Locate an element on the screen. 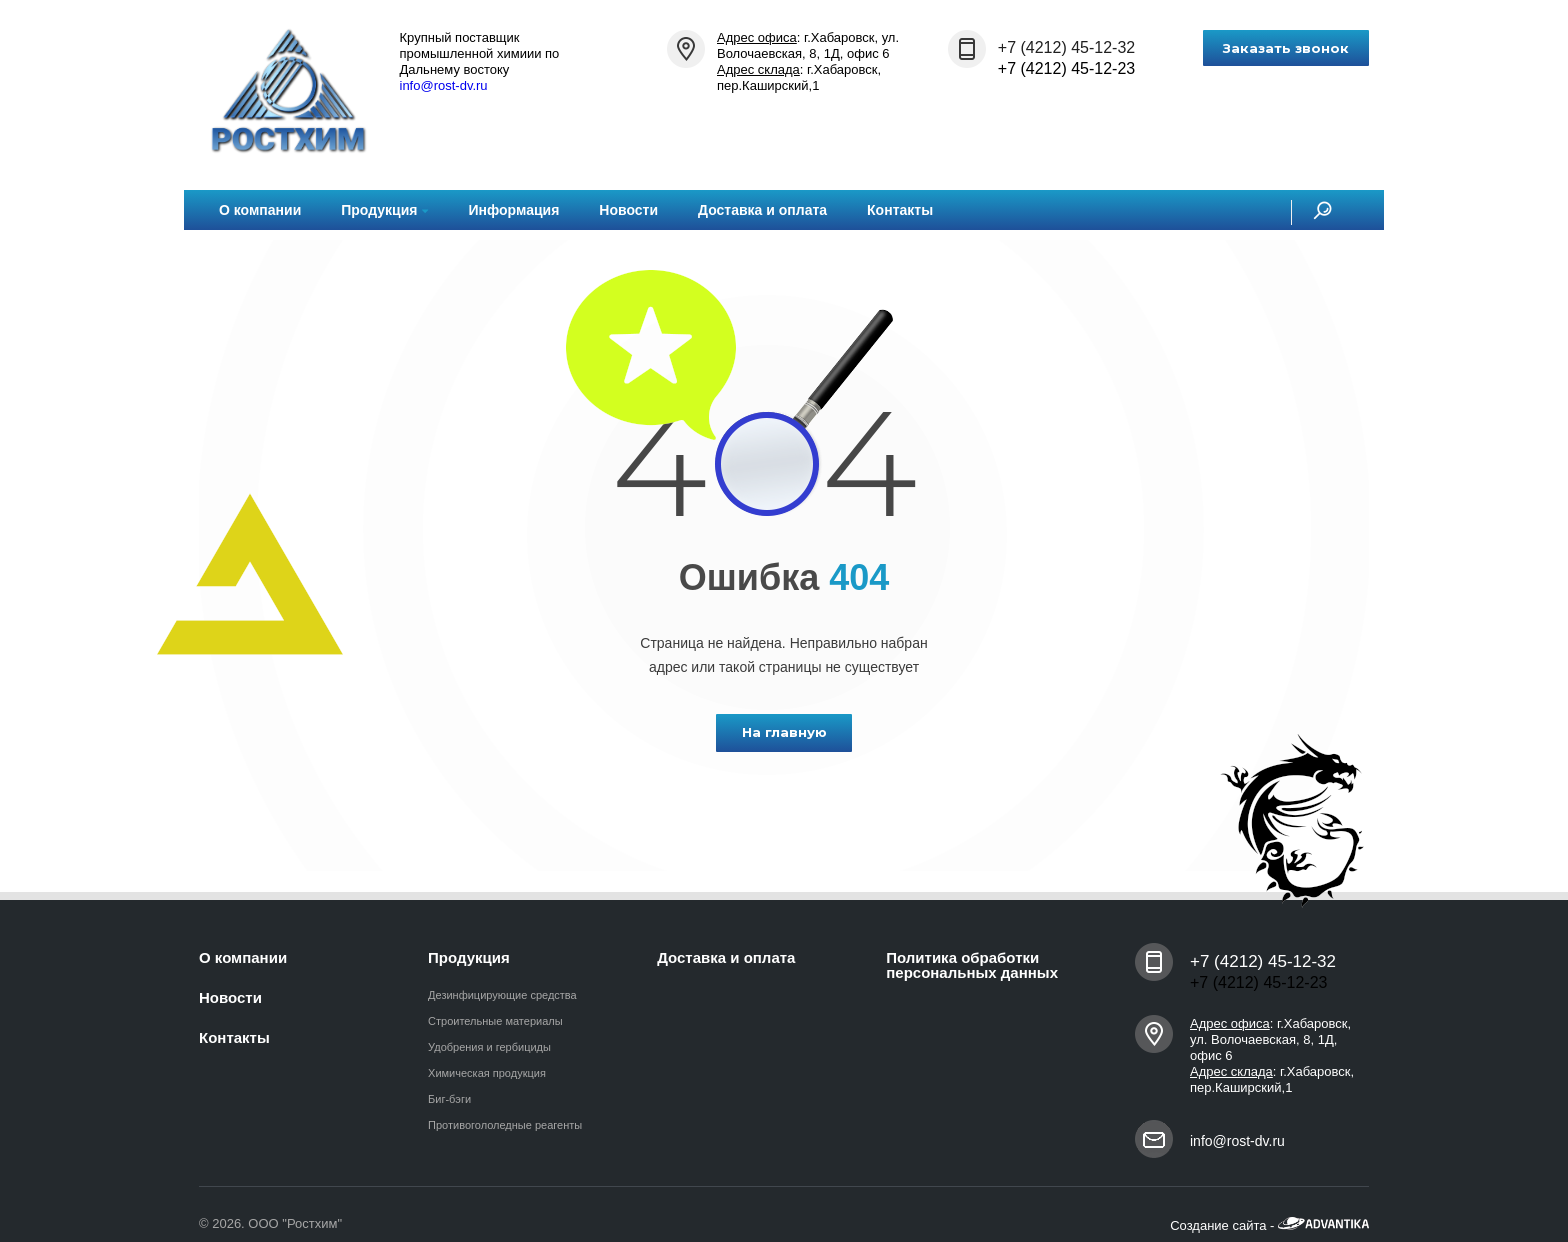  open the Micro.blog app is located at coordinates (651, 355).